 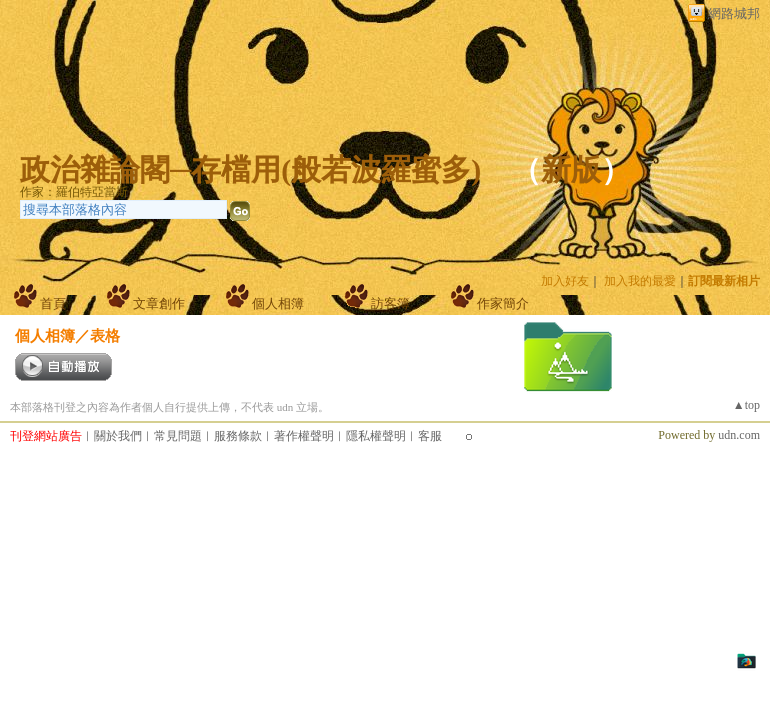 What do you see at coordinates (746, 661) in the screenshot?
I see `open daz 3d project files folder` at bounding box center [746, 661].